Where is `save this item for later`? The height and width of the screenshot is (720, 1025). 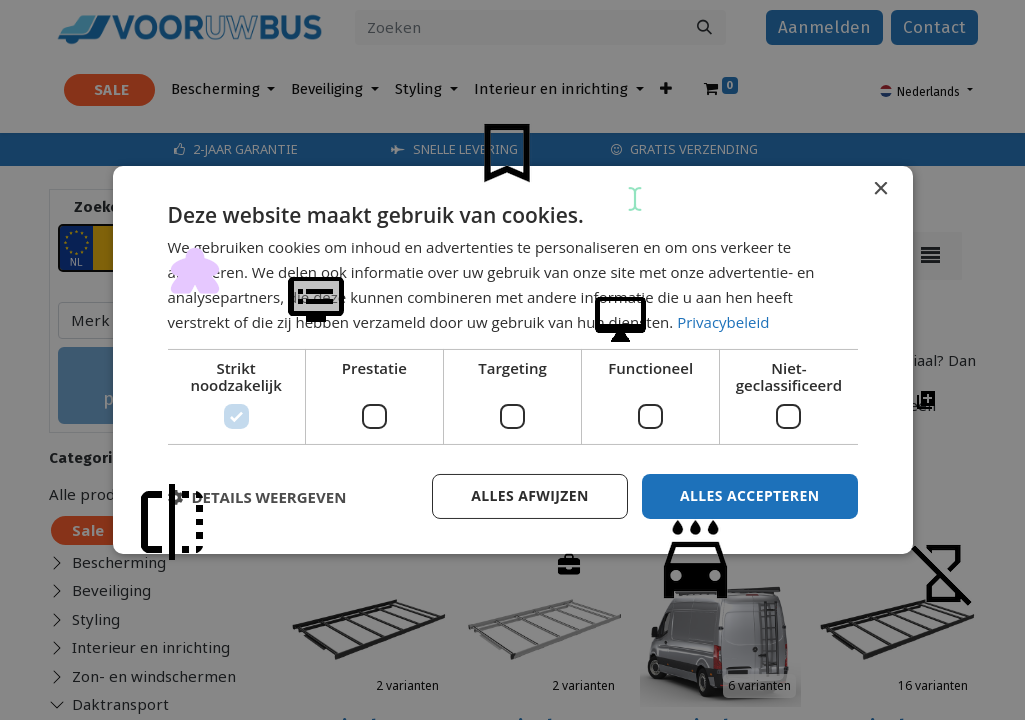
save this item for later is located at coordinates (507, 153).